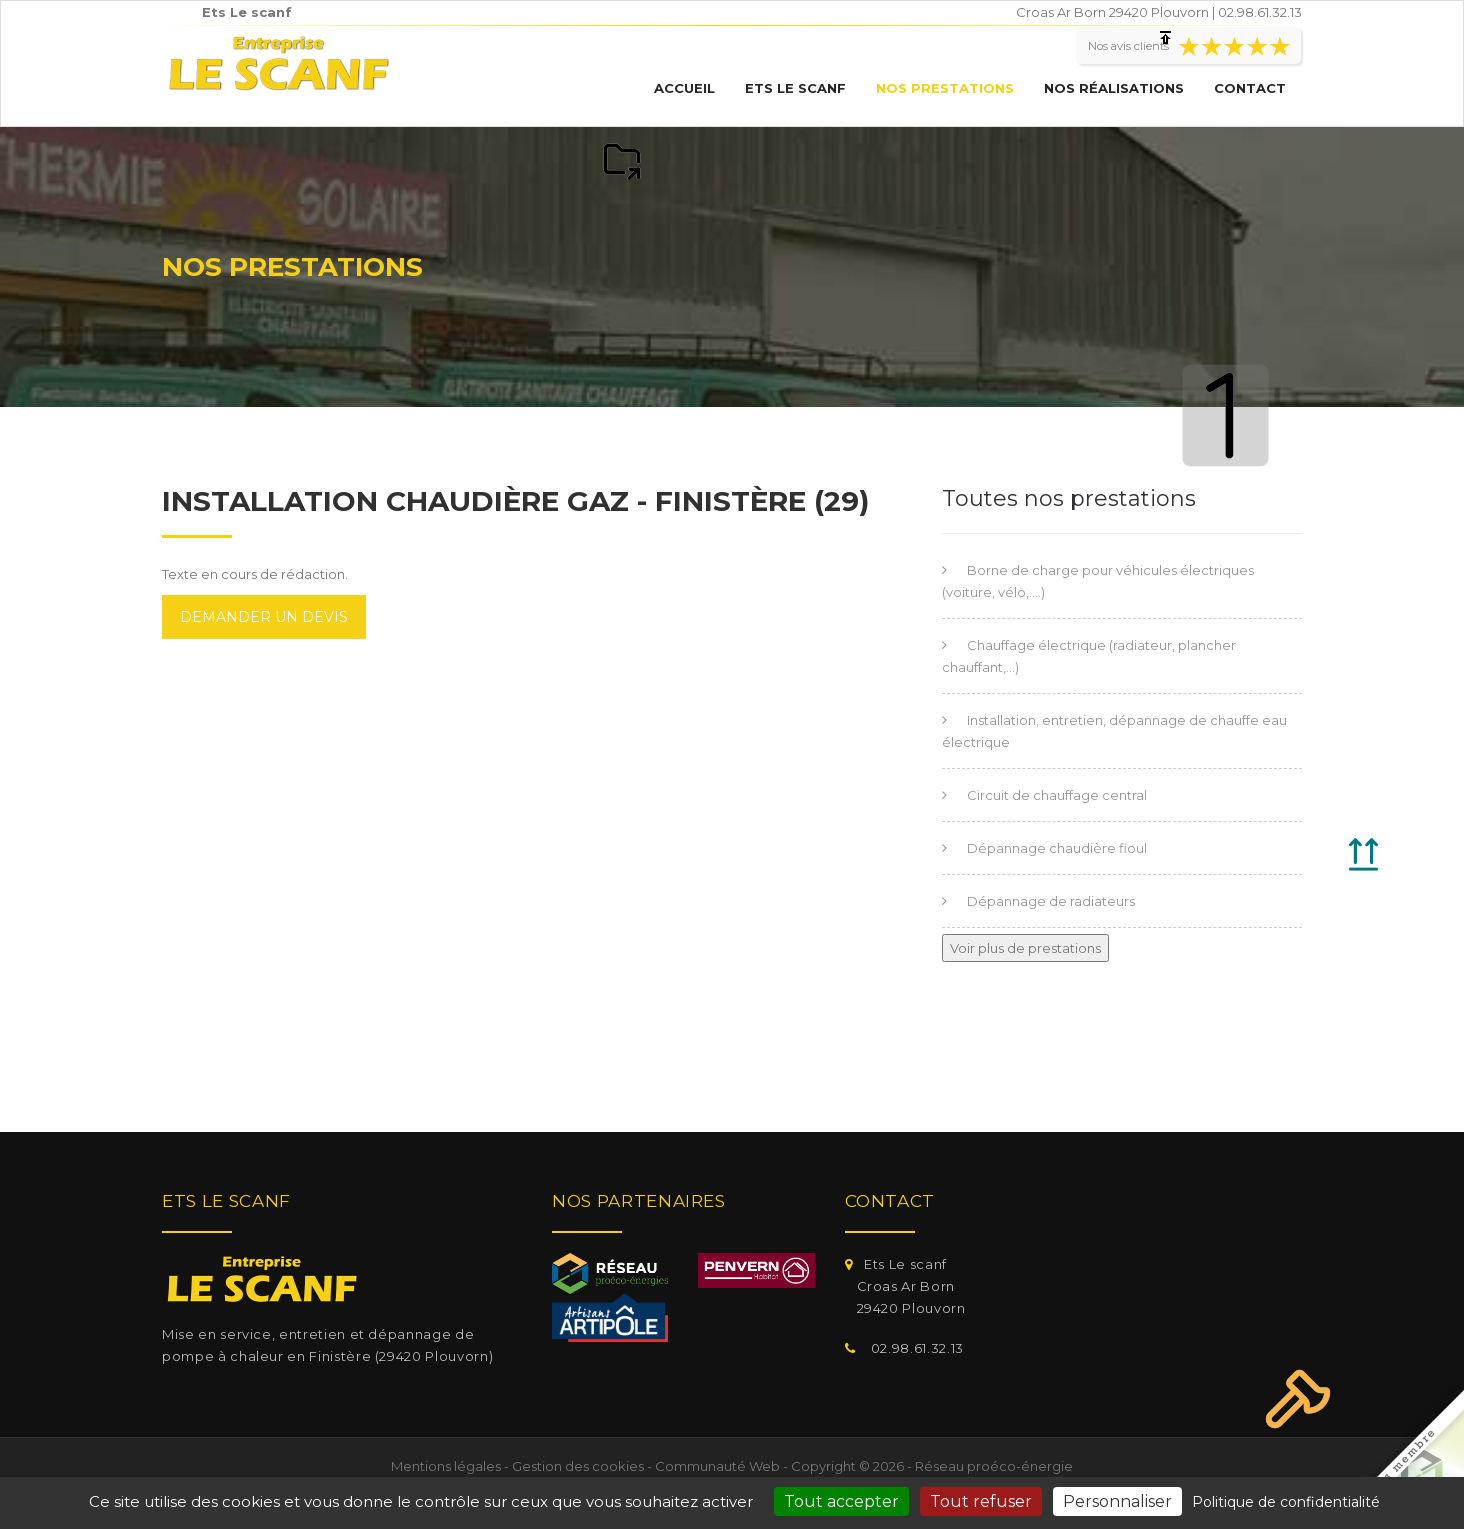 Image resolution: width=1464 pixels, height=1529 pixels. I want to click on share a folder with others, so click(622, 160).